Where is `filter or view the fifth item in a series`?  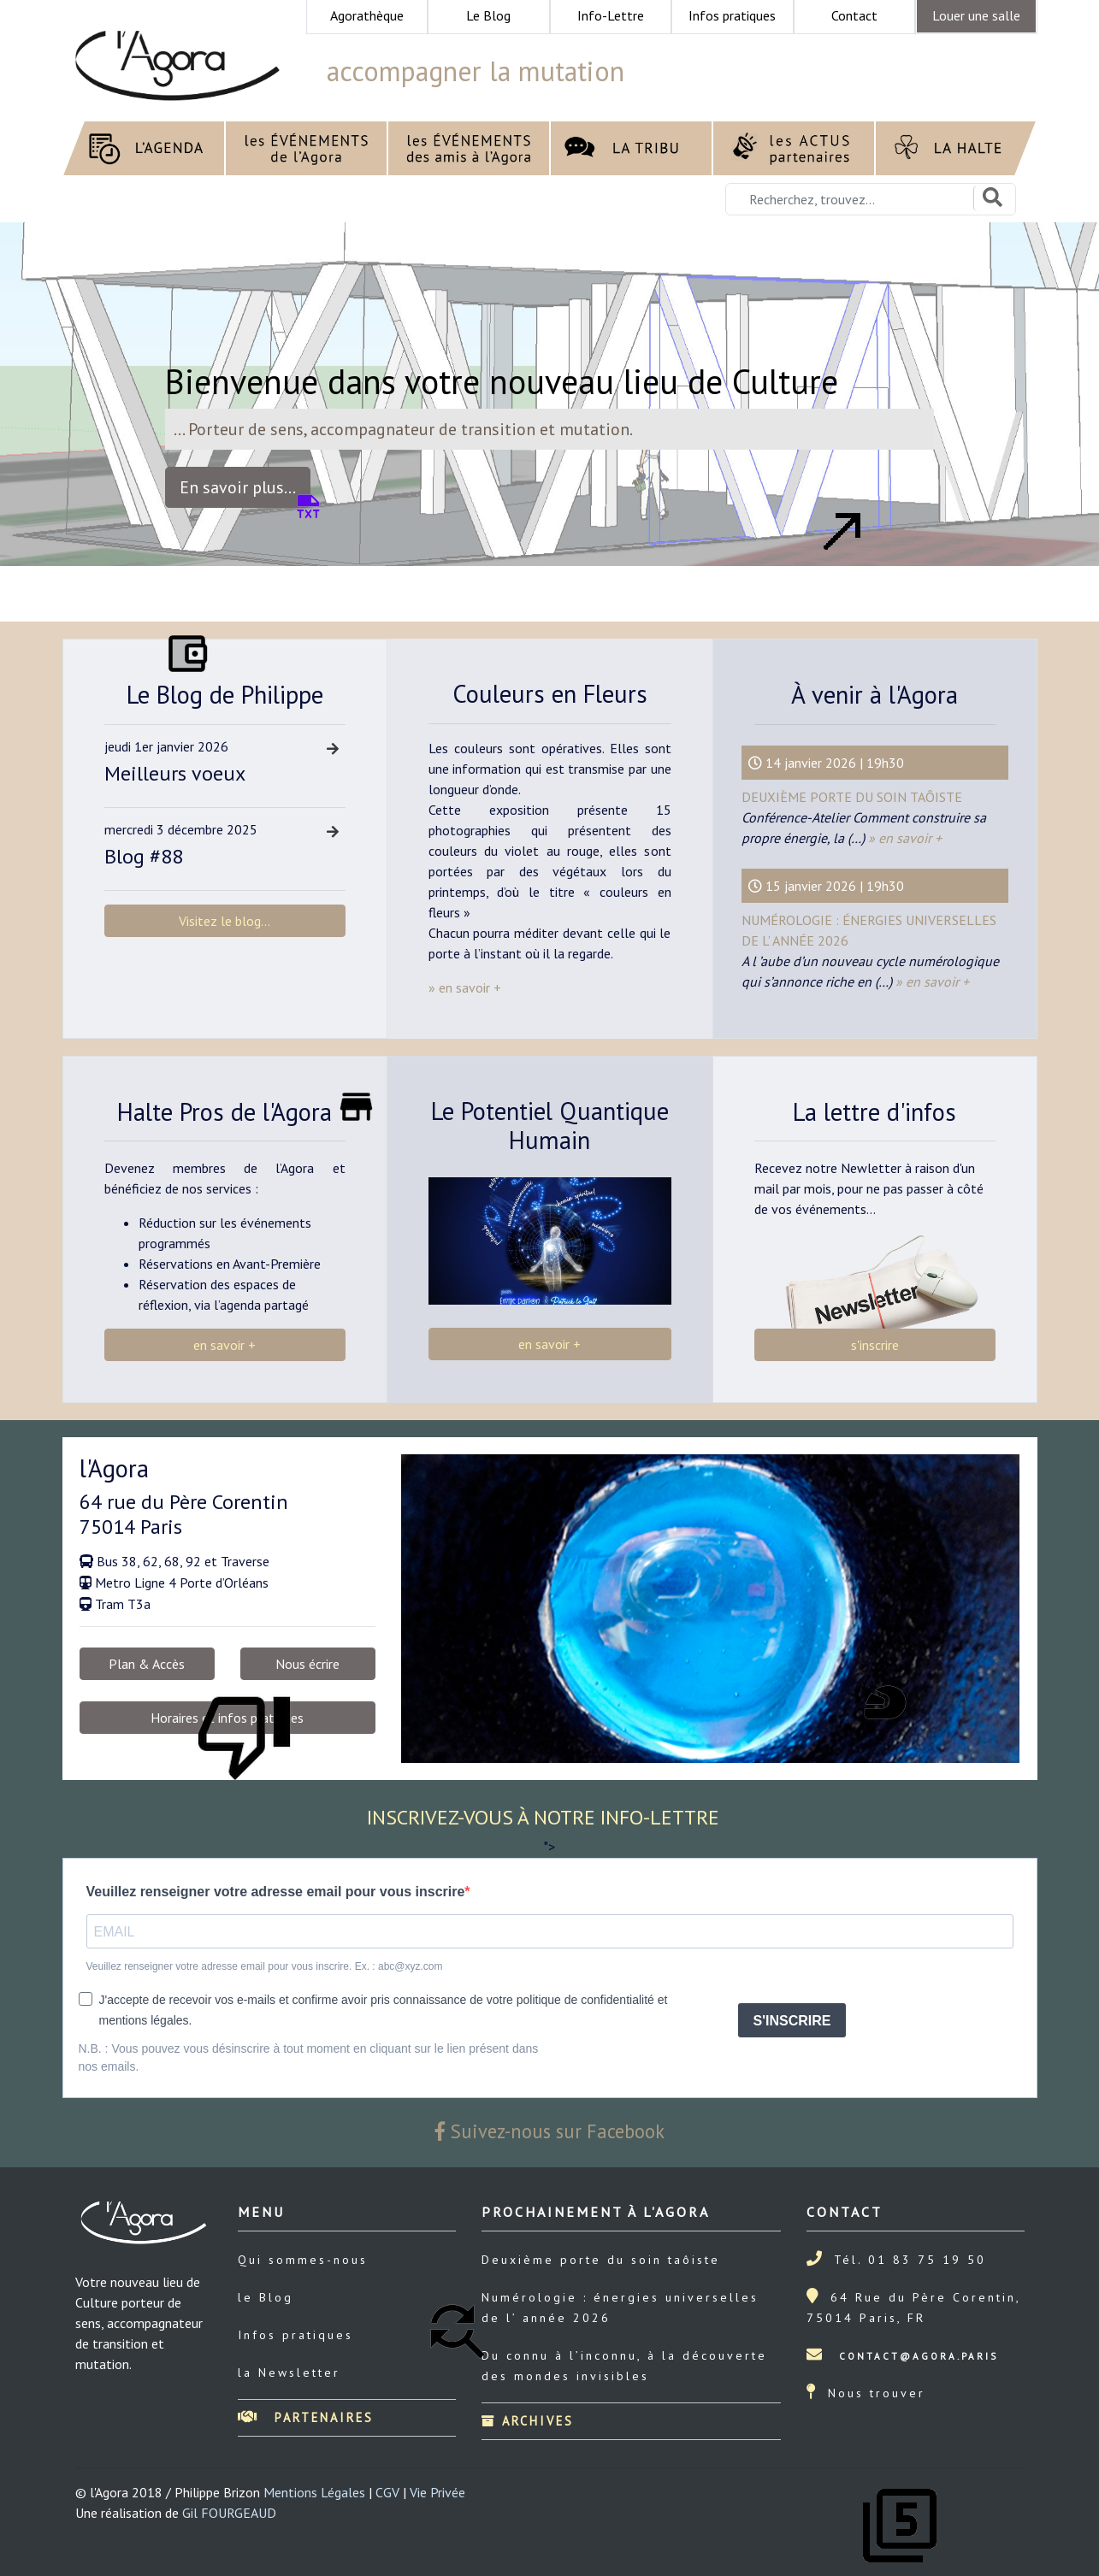 filter or view the fifth item in a series is located at coordinates (900, 2526).